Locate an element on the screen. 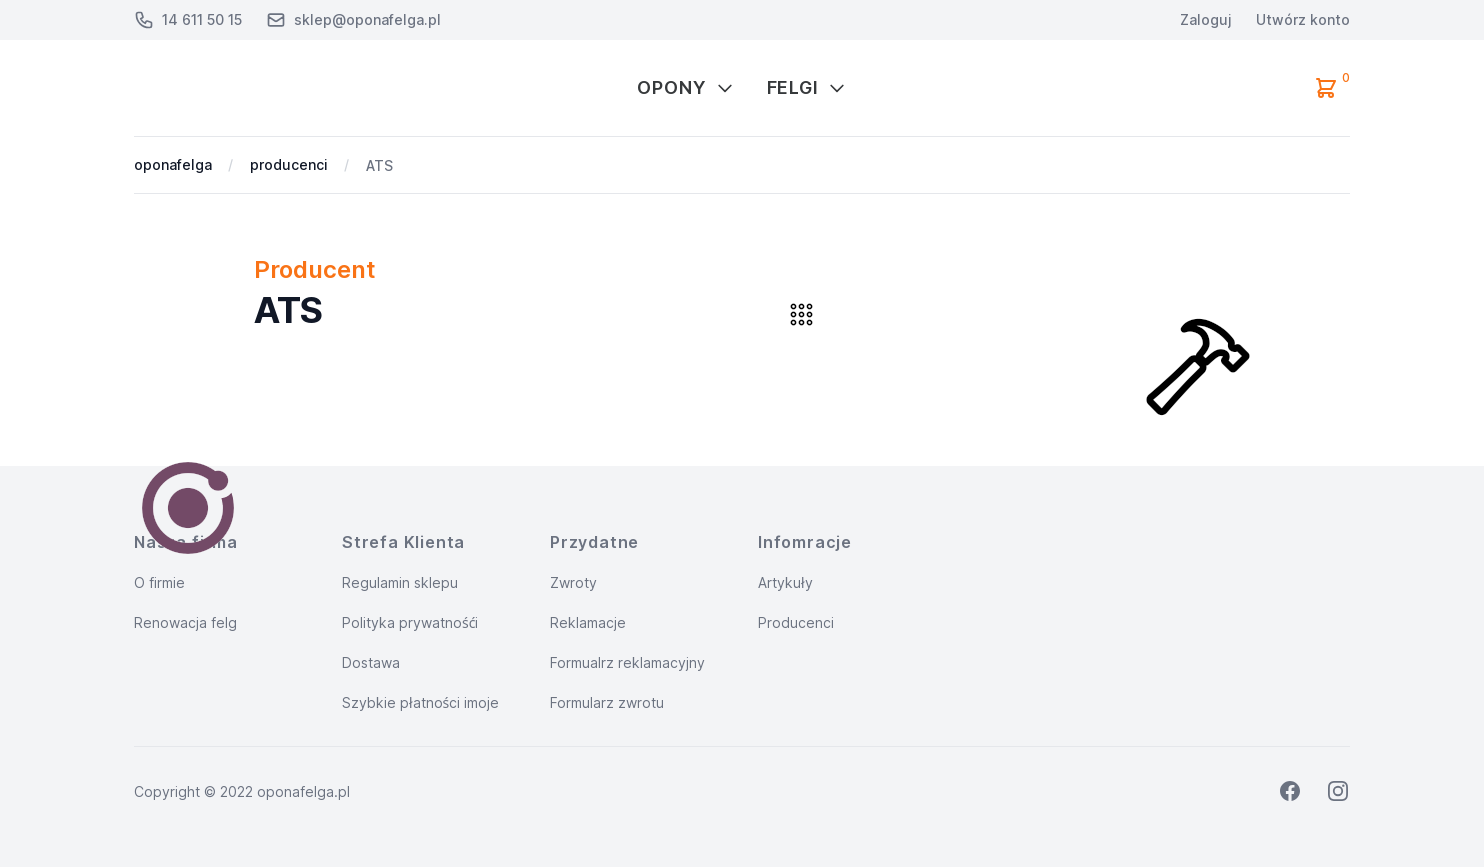  open the app drawer or menu is located at coordinates (801, 314).